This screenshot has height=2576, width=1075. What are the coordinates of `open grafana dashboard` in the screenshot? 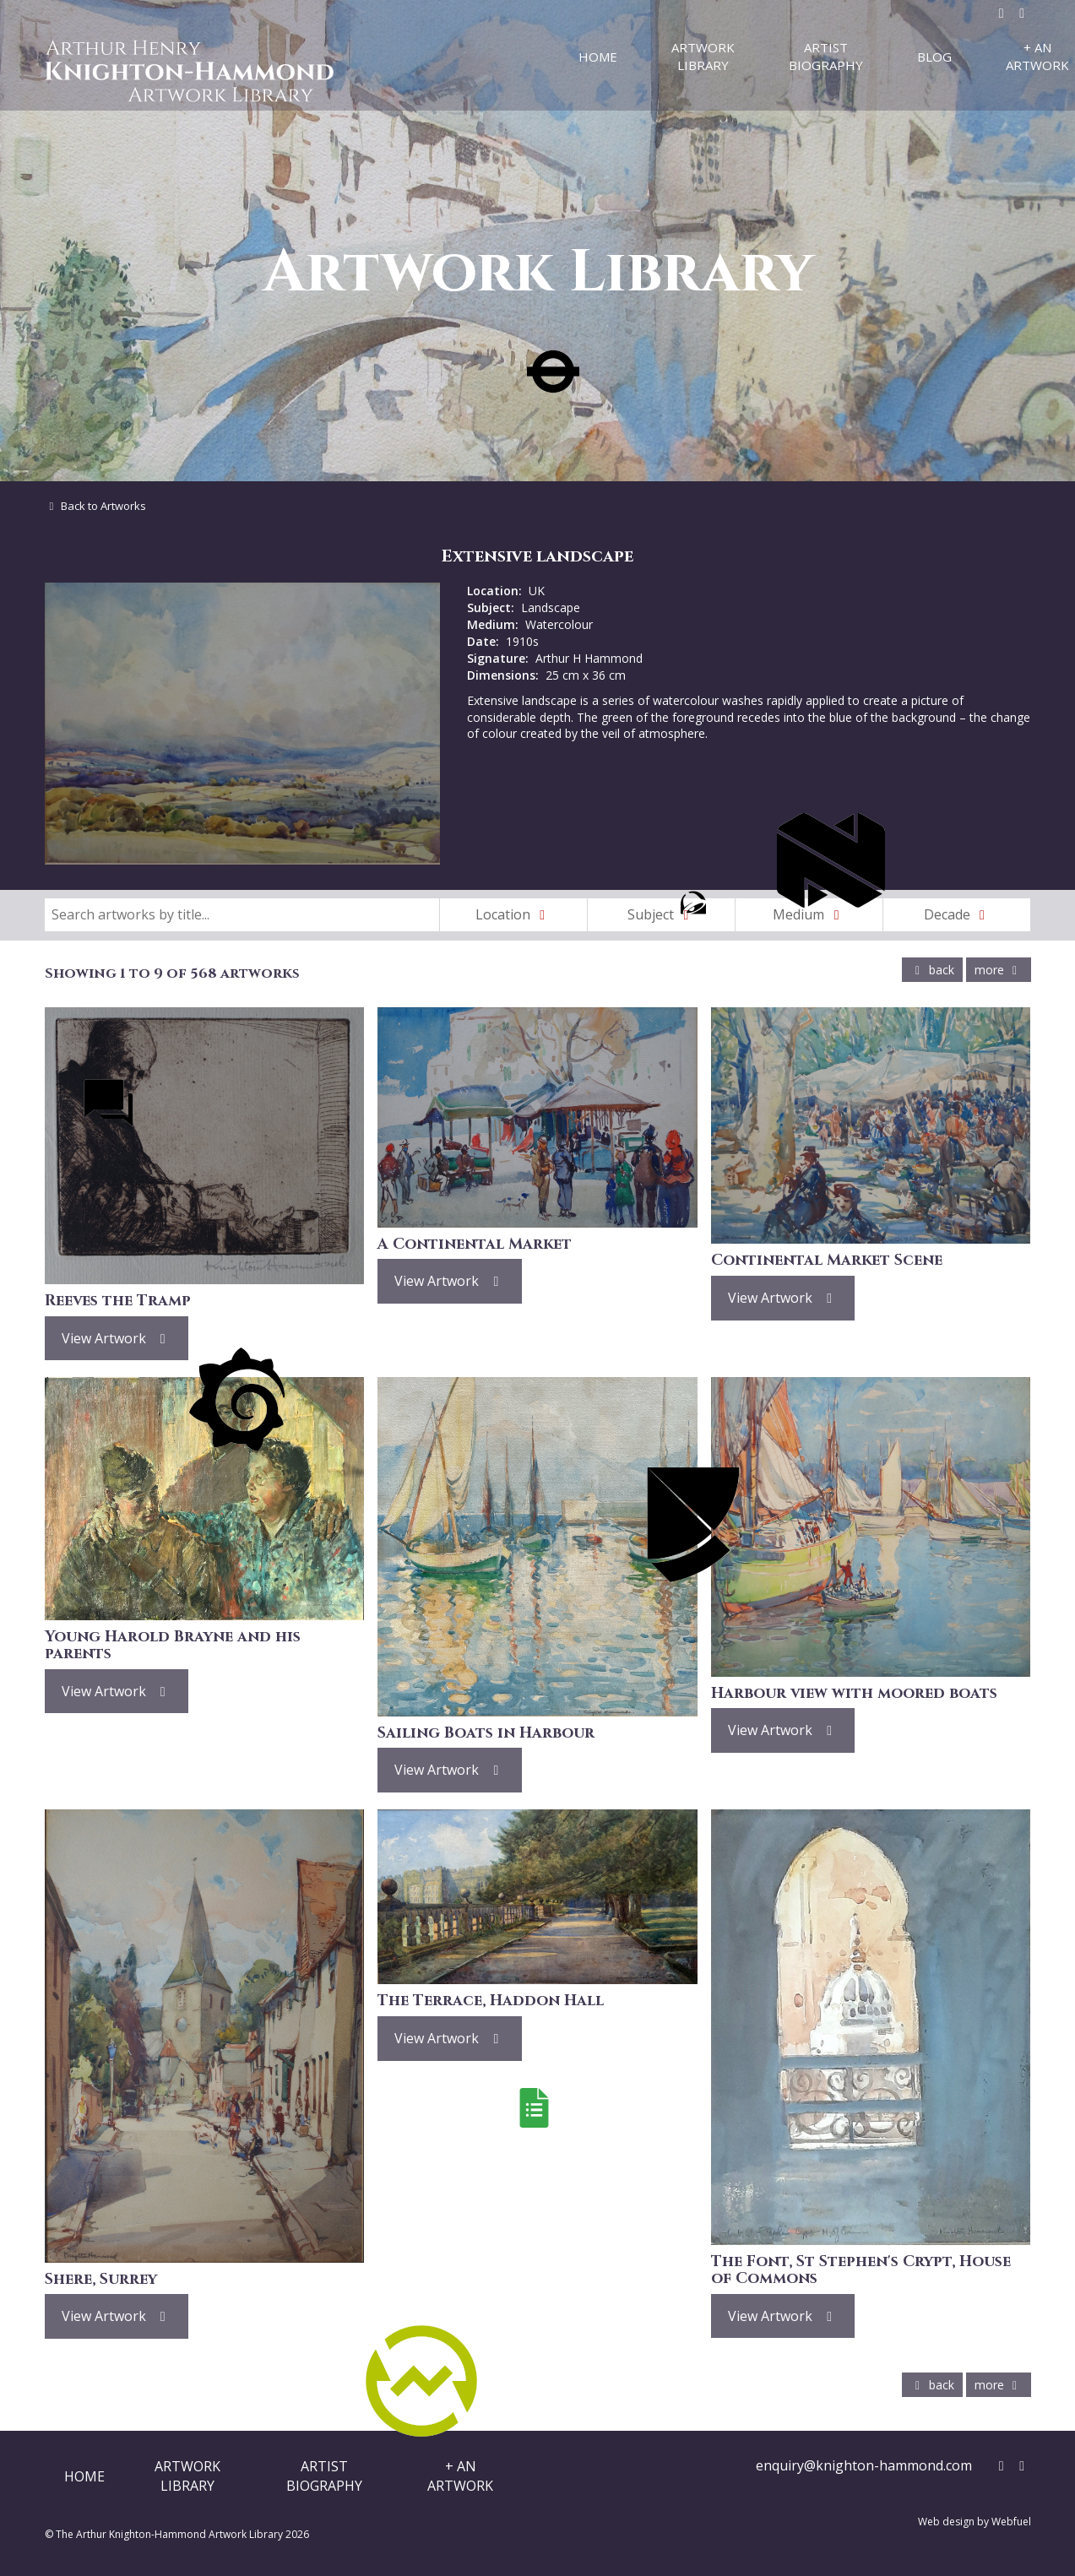 It's located at (236, 1399).